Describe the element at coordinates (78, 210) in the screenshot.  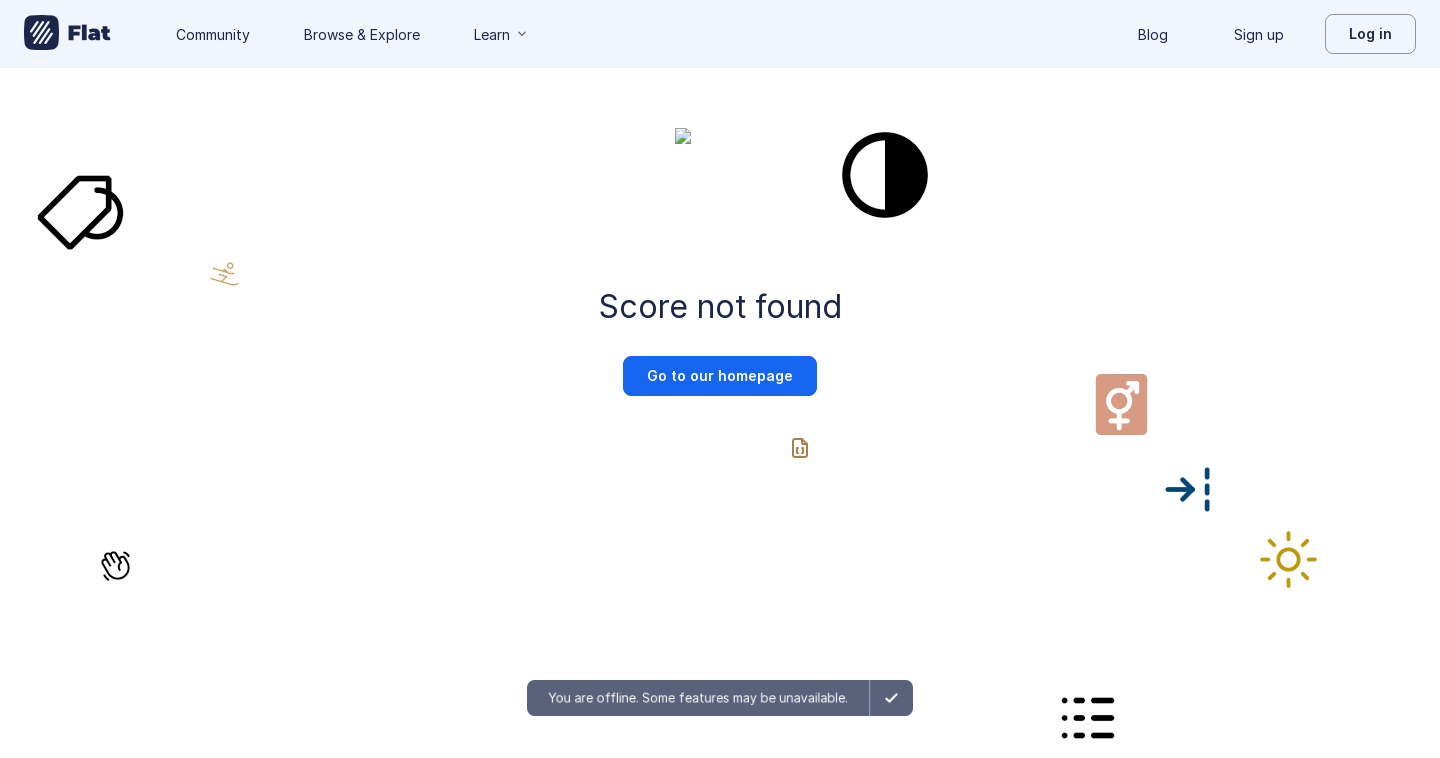
I see `add or manage tags for a file` at that location.